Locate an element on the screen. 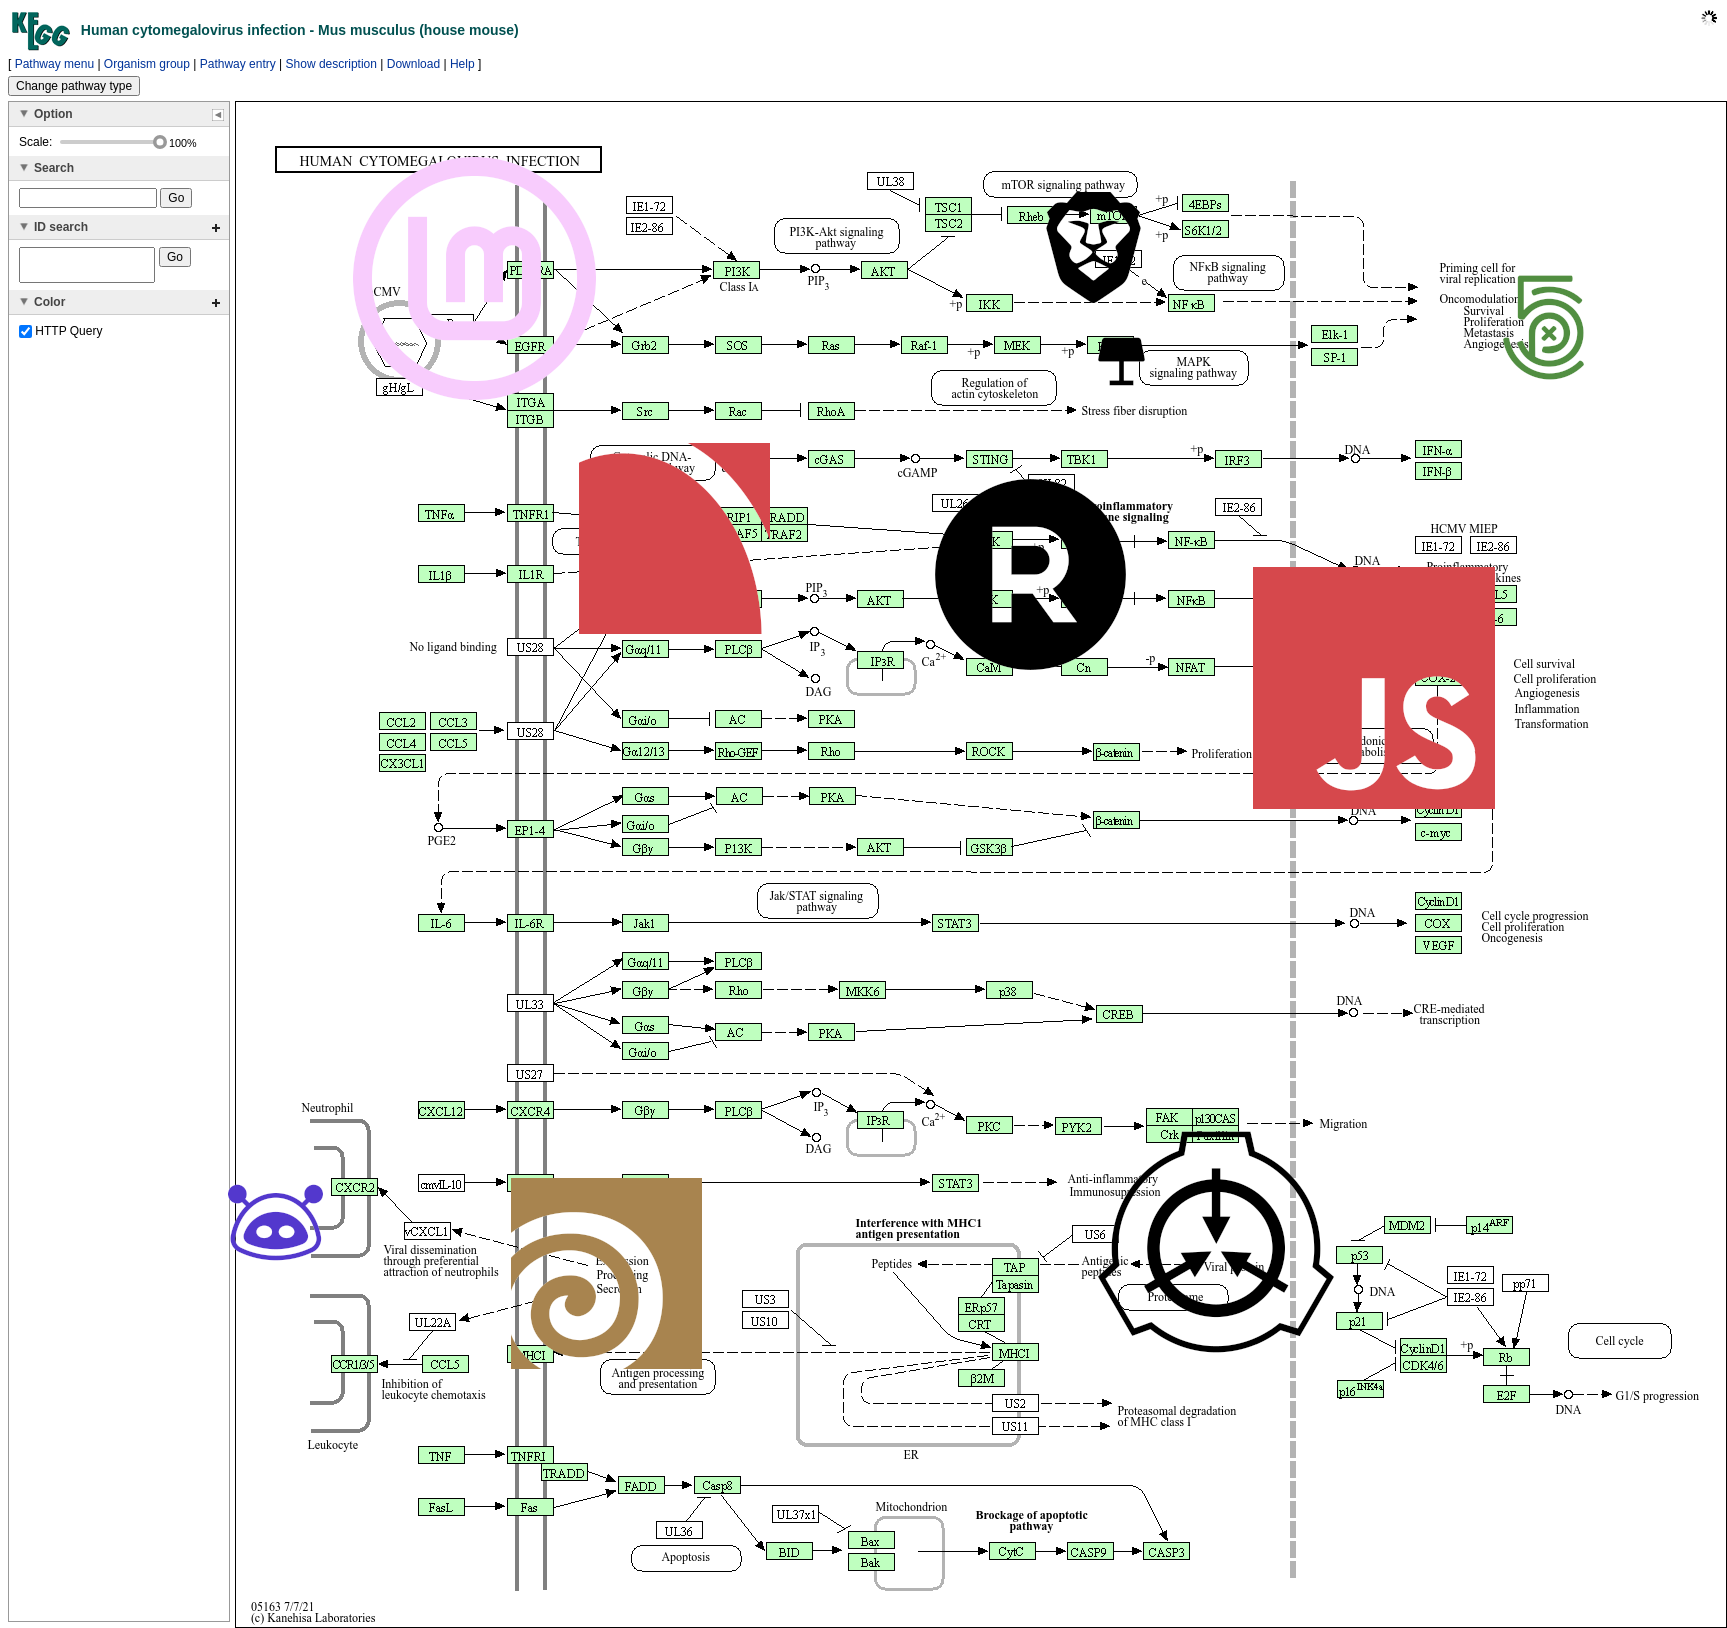 The image size is (1727, 1628). open Houdini 3D animation software is located at coordinates (606, 1273).